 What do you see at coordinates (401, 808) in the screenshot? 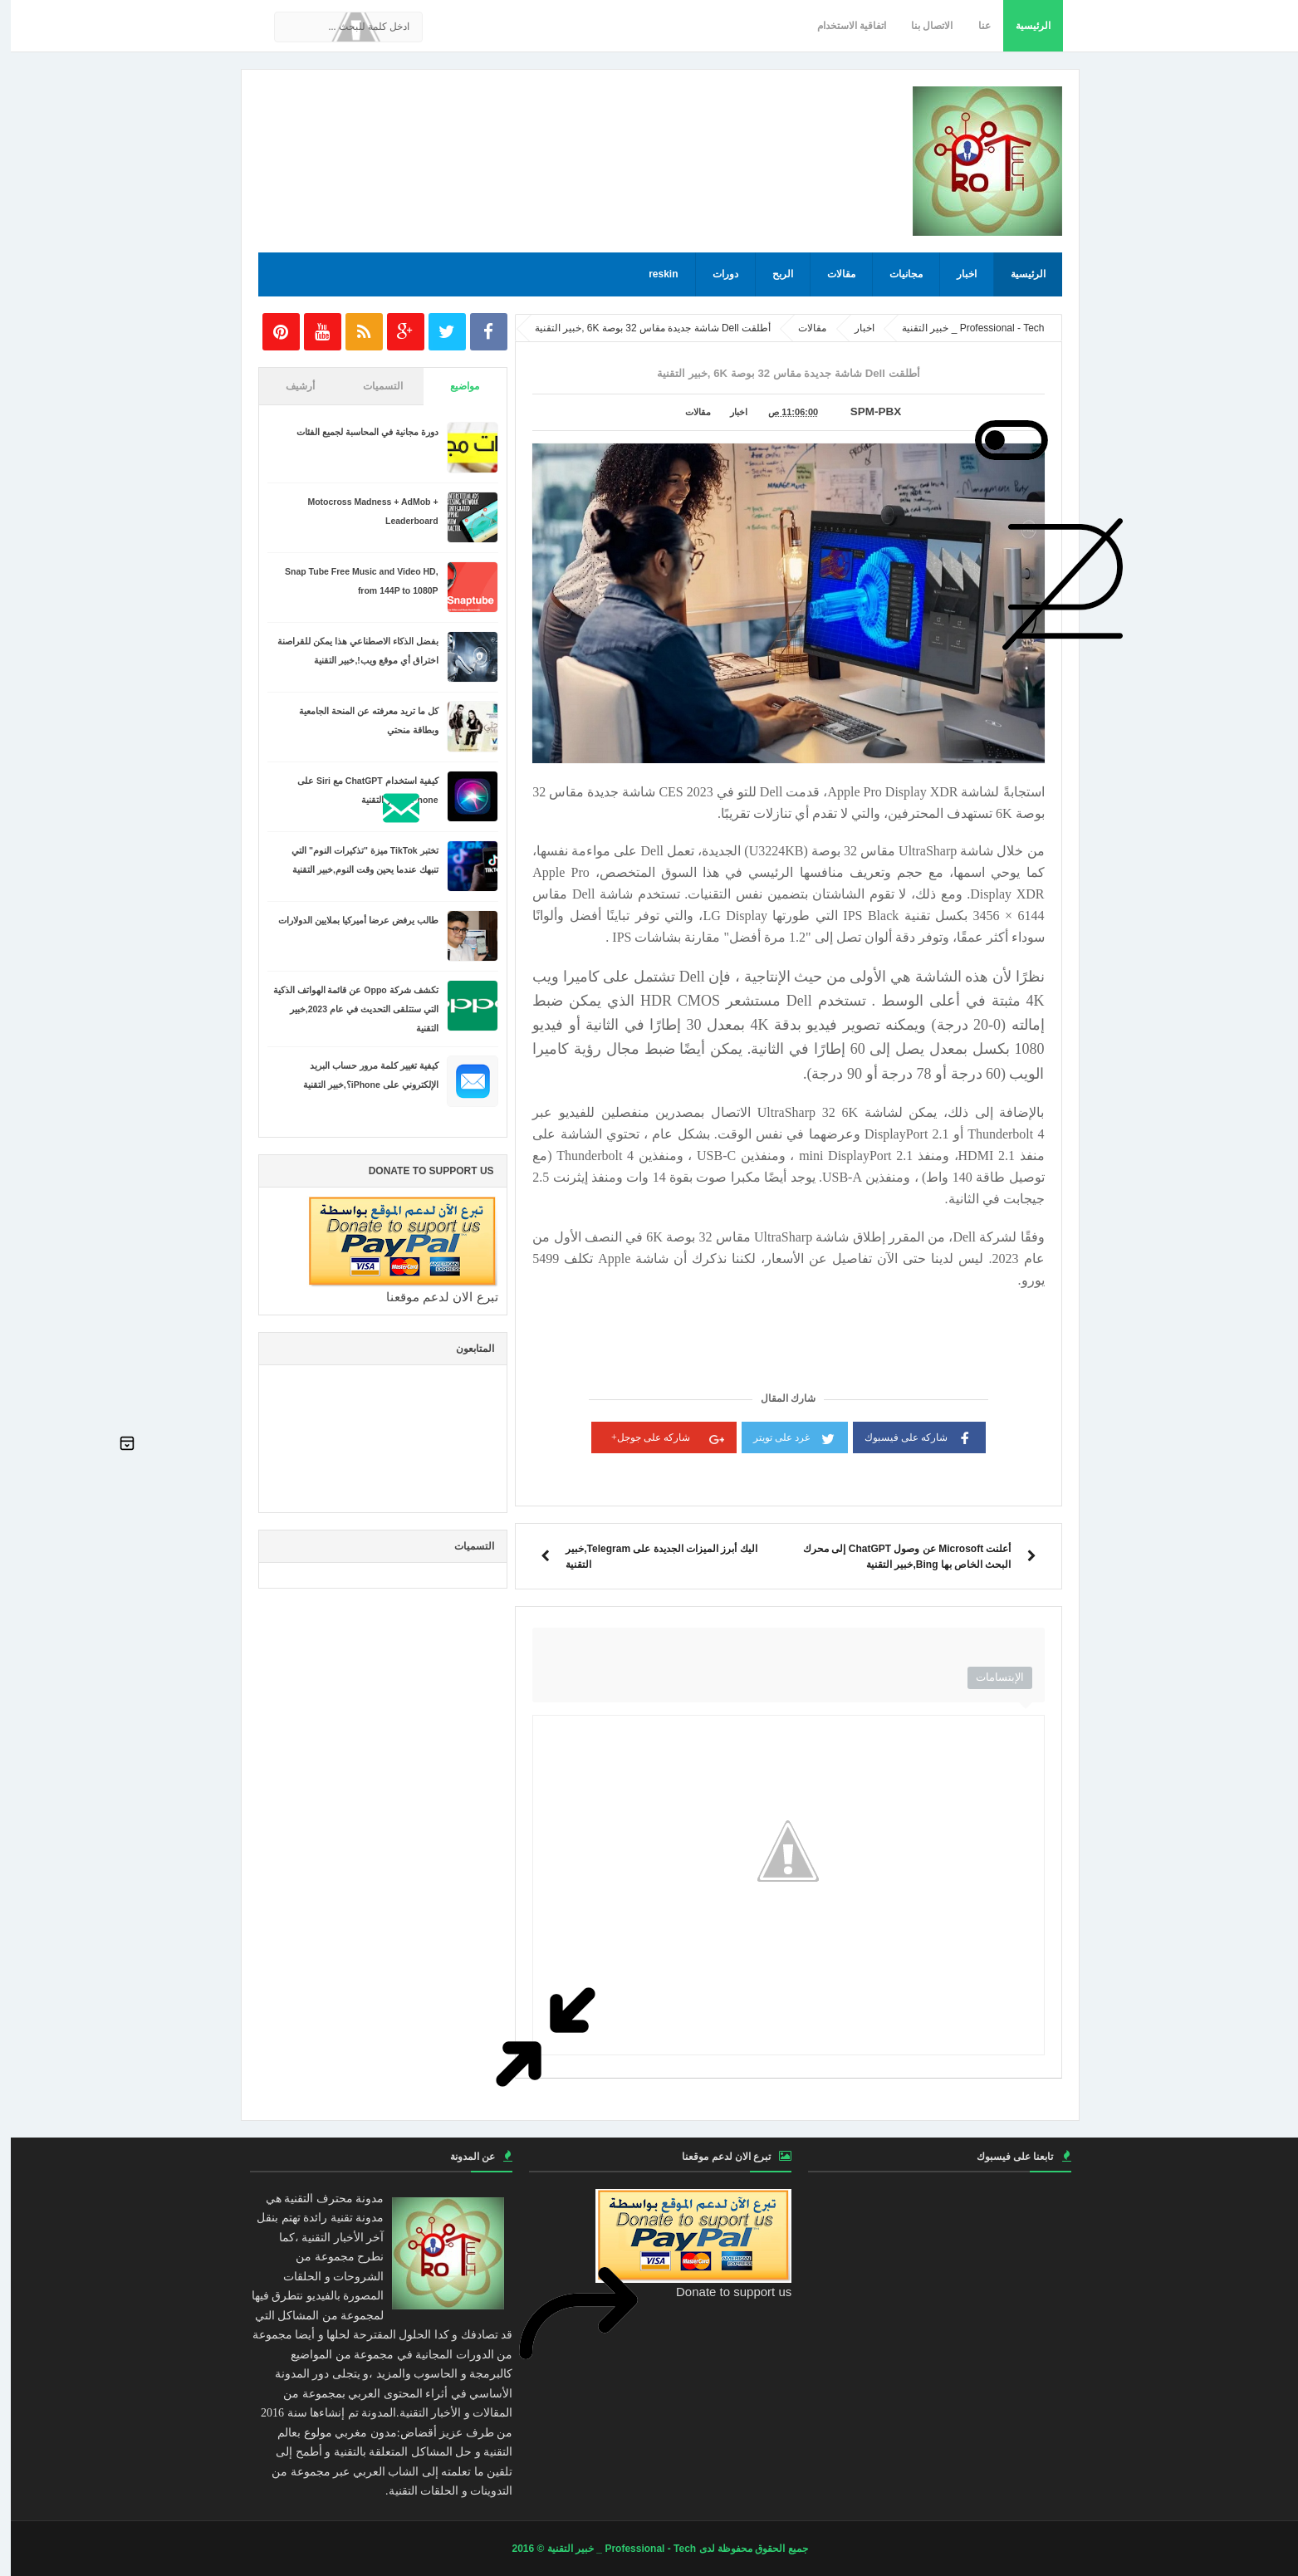
I see `open your inbox` at bounding box center [401, 808].